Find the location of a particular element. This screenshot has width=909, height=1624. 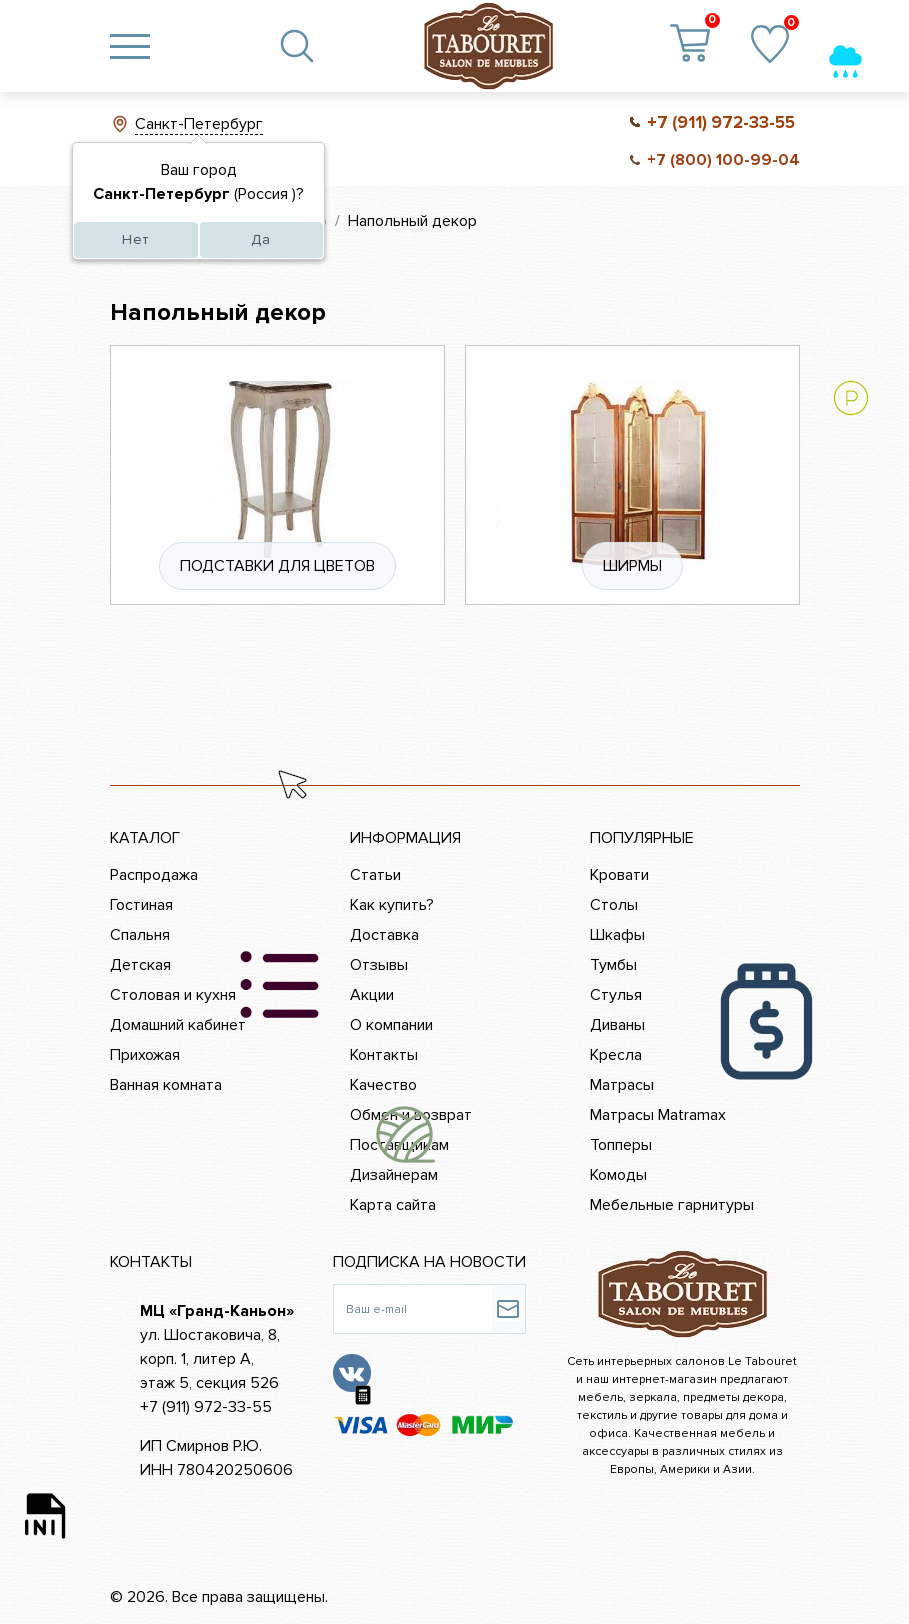

open the calculator app is located at coordinates (363, 1395).